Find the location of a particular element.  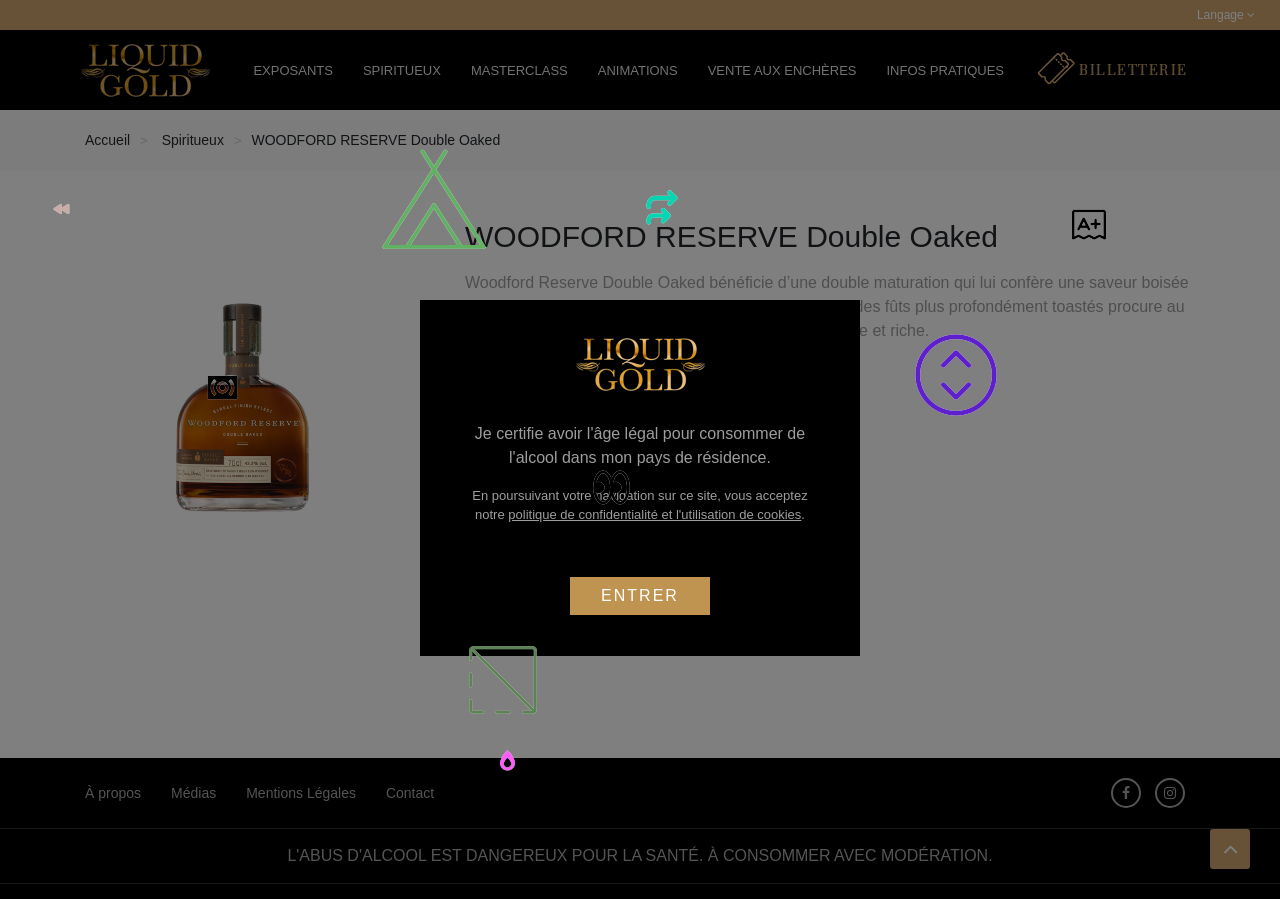

expand or collapse content is located at coordinates (956, 375).